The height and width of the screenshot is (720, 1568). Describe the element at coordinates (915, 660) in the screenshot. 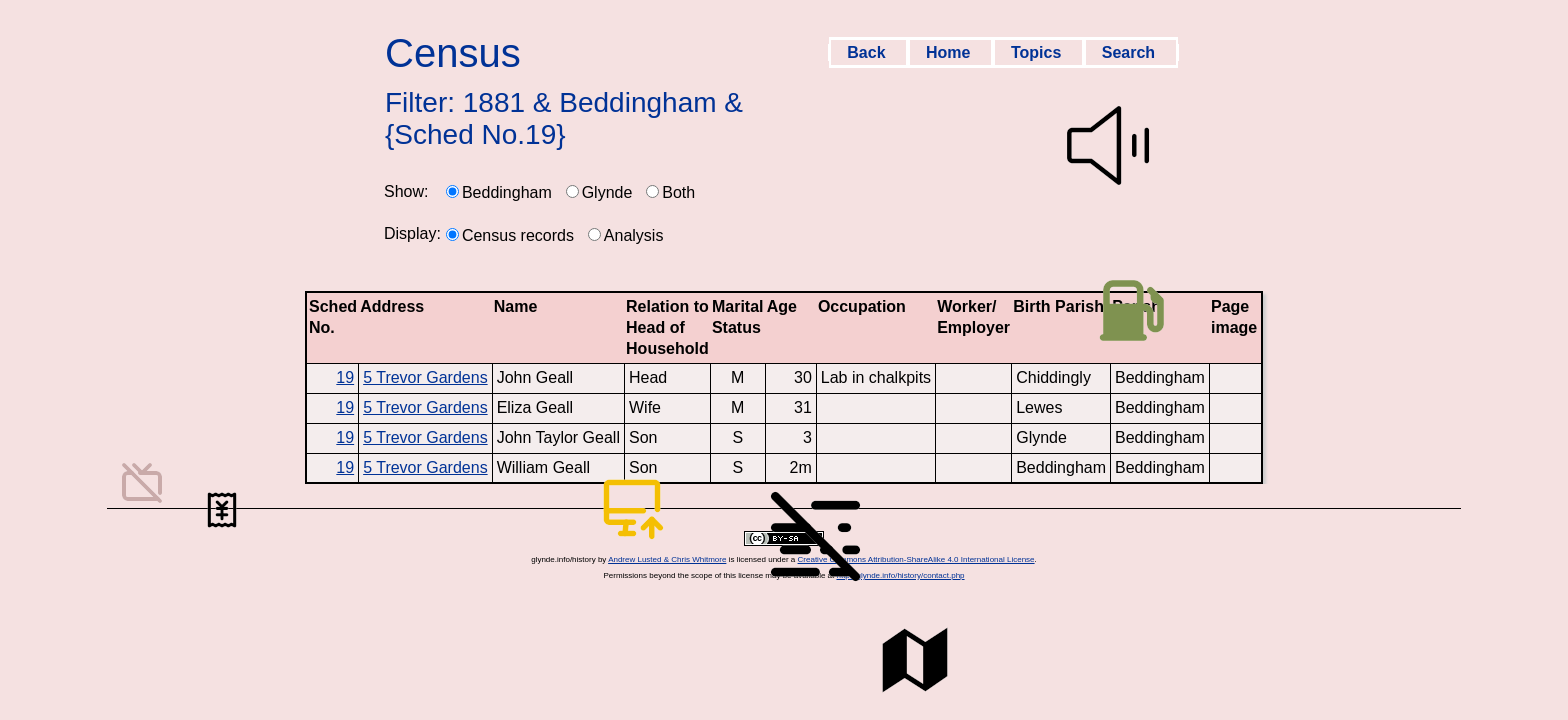

I see `open the map view` at that location.